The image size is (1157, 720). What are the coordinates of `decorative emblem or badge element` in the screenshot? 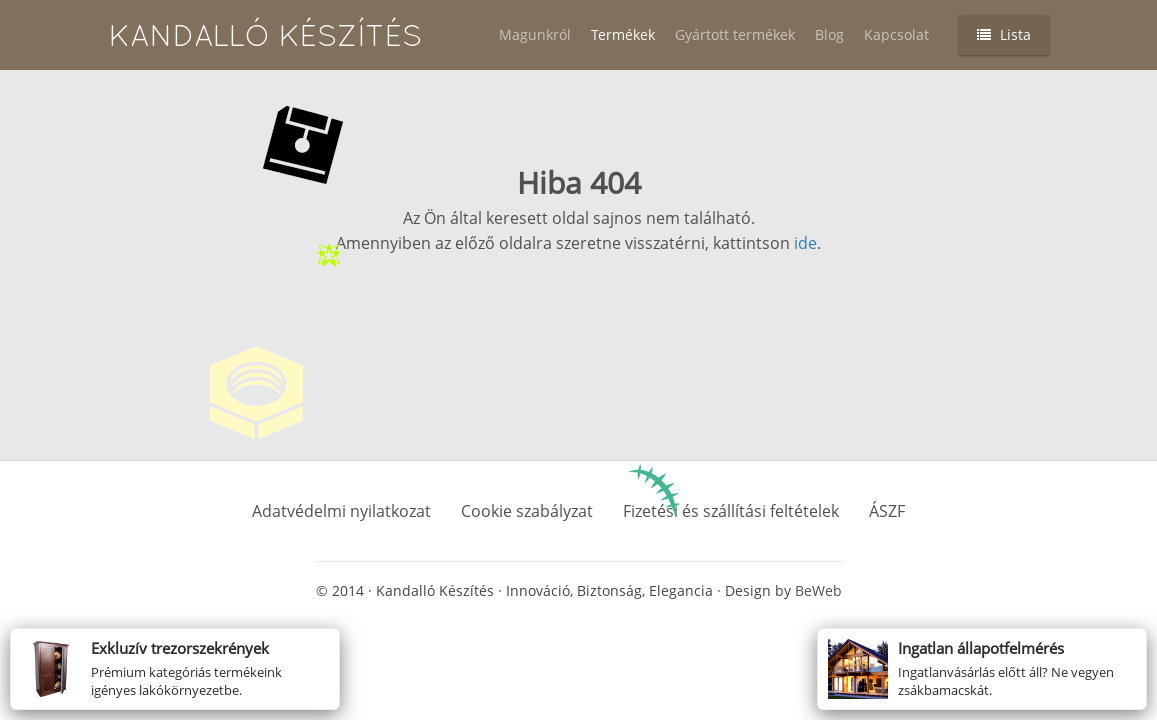 It's located at (329, 255).